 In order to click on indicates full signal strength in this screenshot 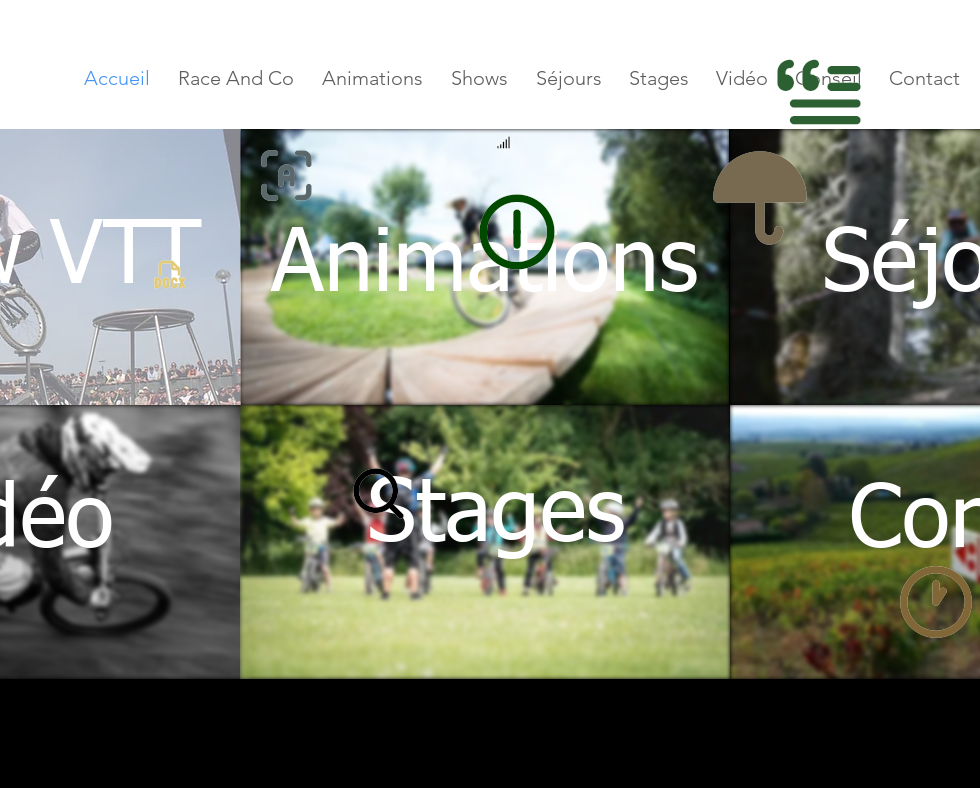, I will do `click(503, 142)`.